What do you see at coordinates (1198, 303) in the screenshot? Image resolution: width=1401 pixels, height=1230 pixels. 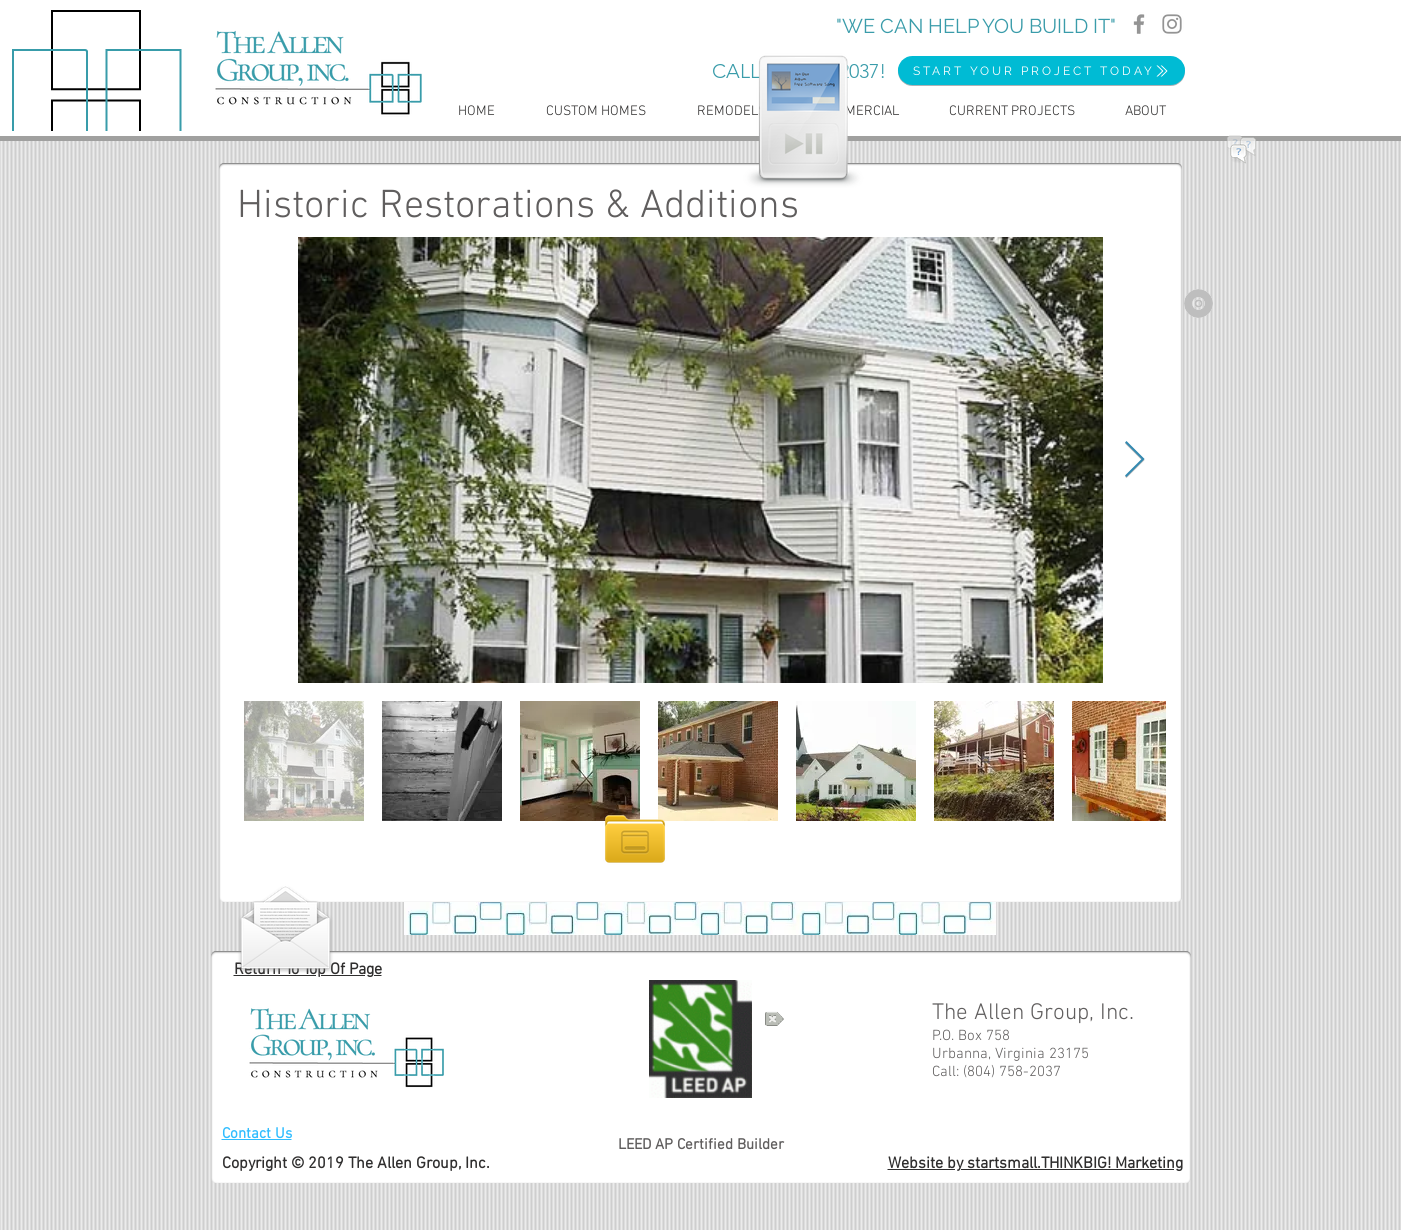 I see `indicates optical disc drive or CD/DVD media` at bounding box center [1198, 303].